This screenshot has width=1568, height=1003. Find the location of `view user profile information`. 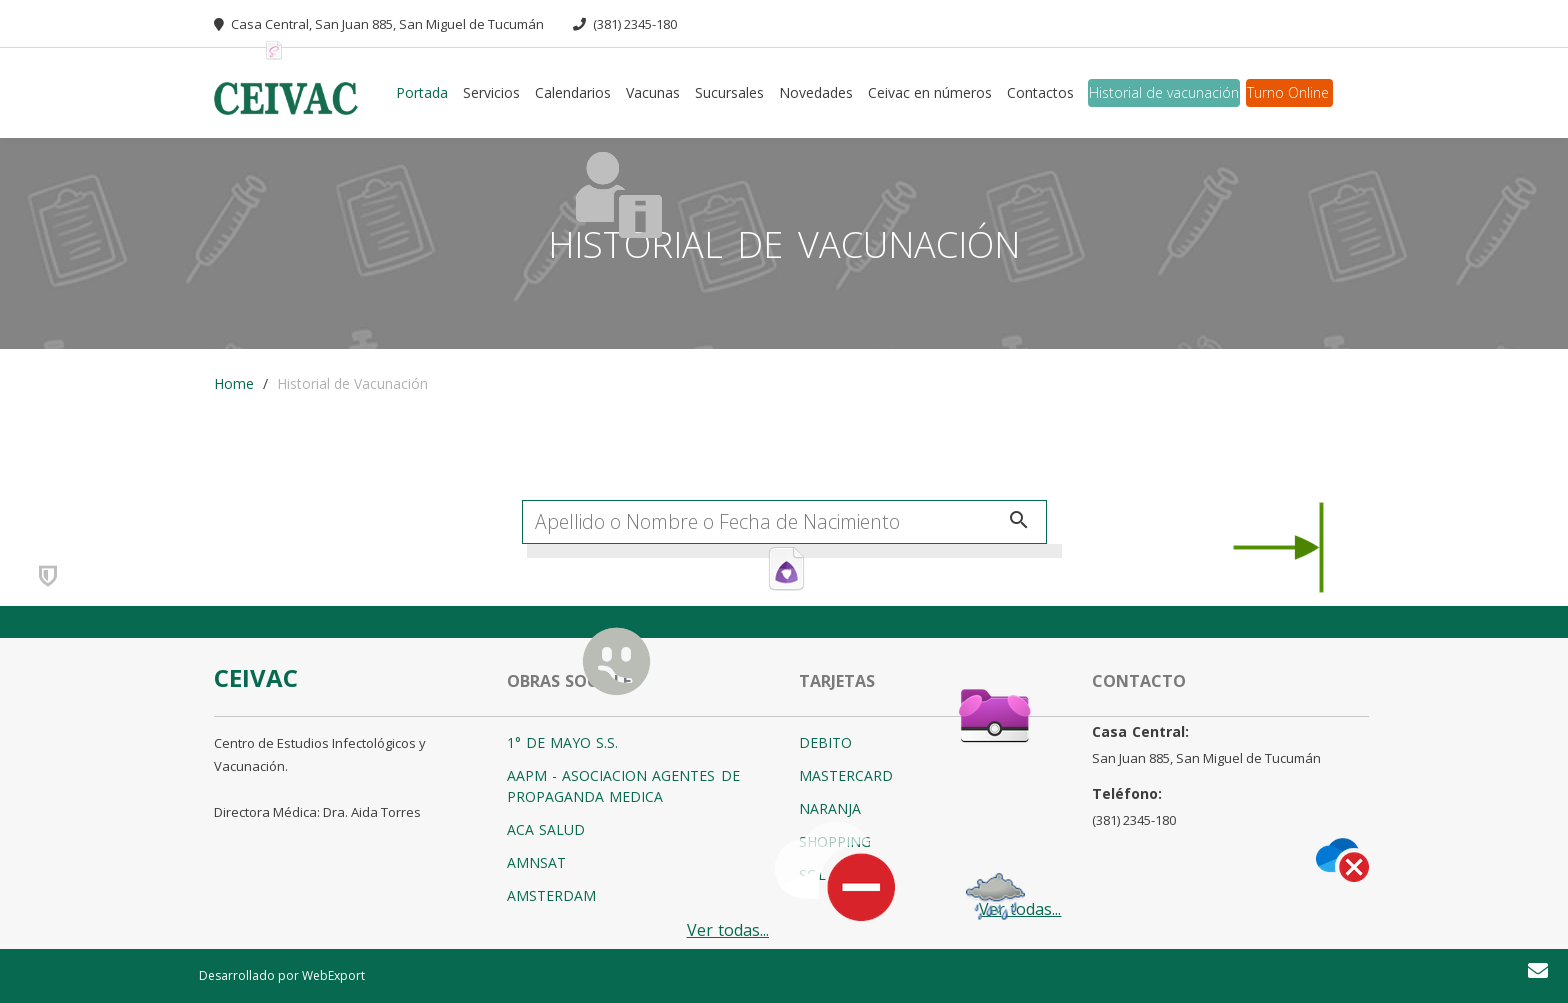

view user profile information is located at coordinates (619, 195).